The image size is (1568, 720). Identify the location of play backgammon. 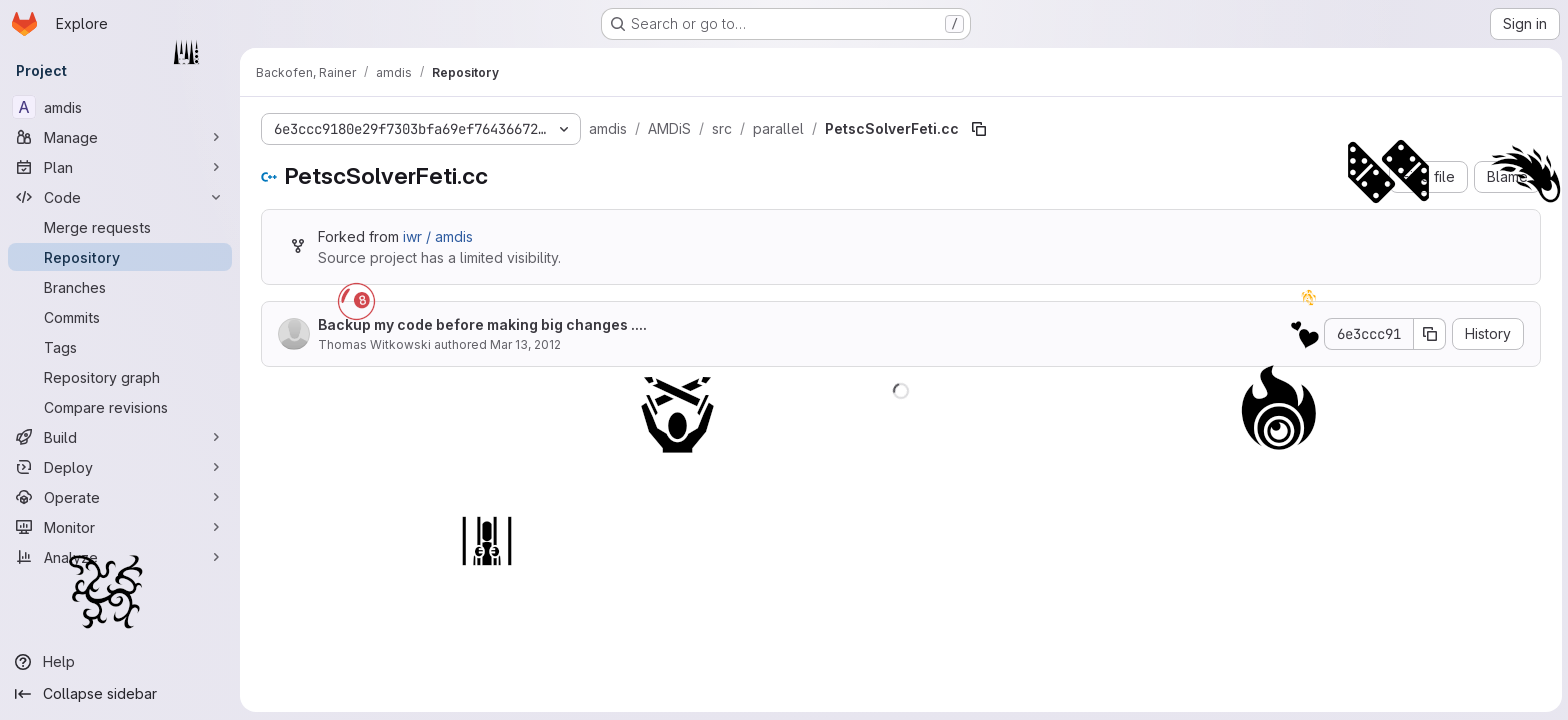
(186, 51).